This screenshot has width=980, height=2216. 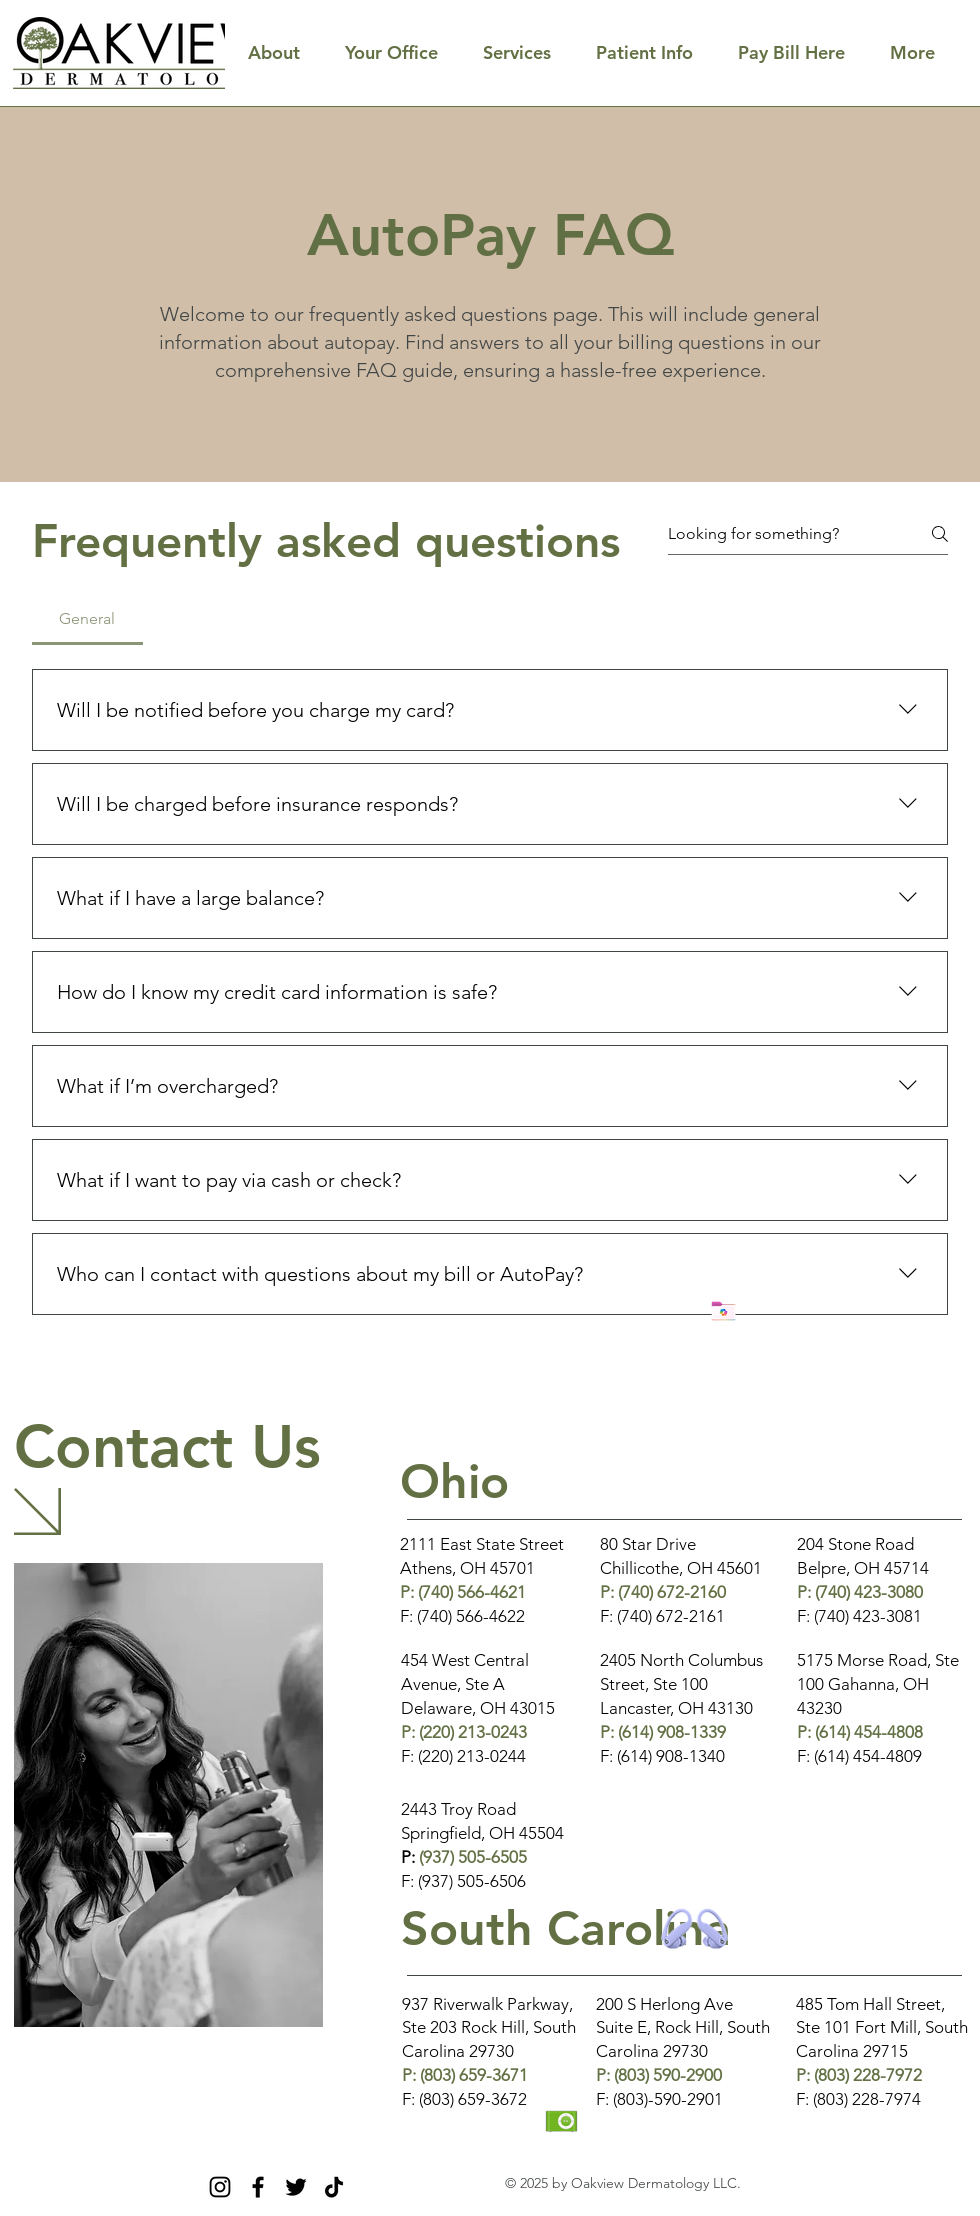 What do you see at coordinates (694, 1931) in the screenshot?
I see `connect beats wireless earbuds via bluetooth` at bounding box center [694, 1931].